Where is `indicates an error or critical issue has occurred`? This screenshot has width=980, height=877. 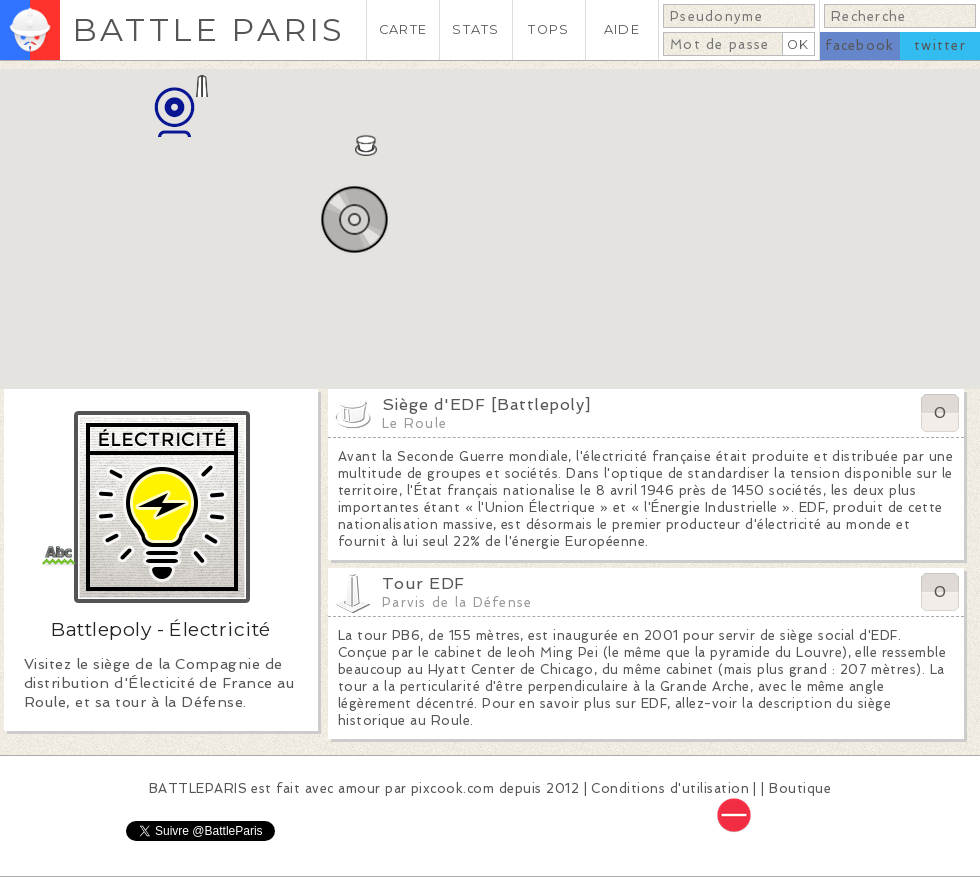
indicates an error or critical issue has occurred is located at coordinates (734, 815).